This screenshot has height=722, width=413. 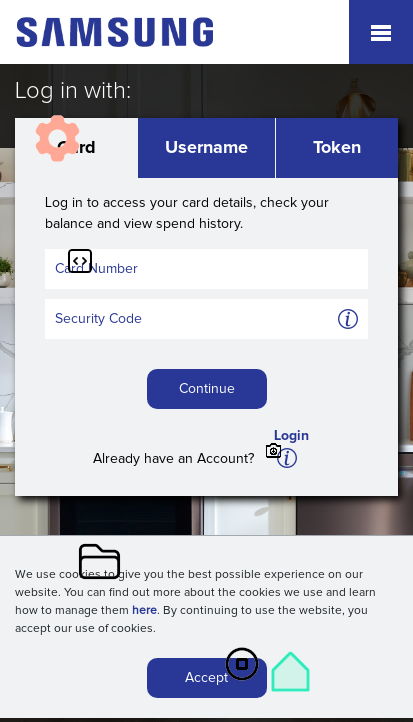 I want to click on enhance or improve photo quality, so click(x=273, y=450).